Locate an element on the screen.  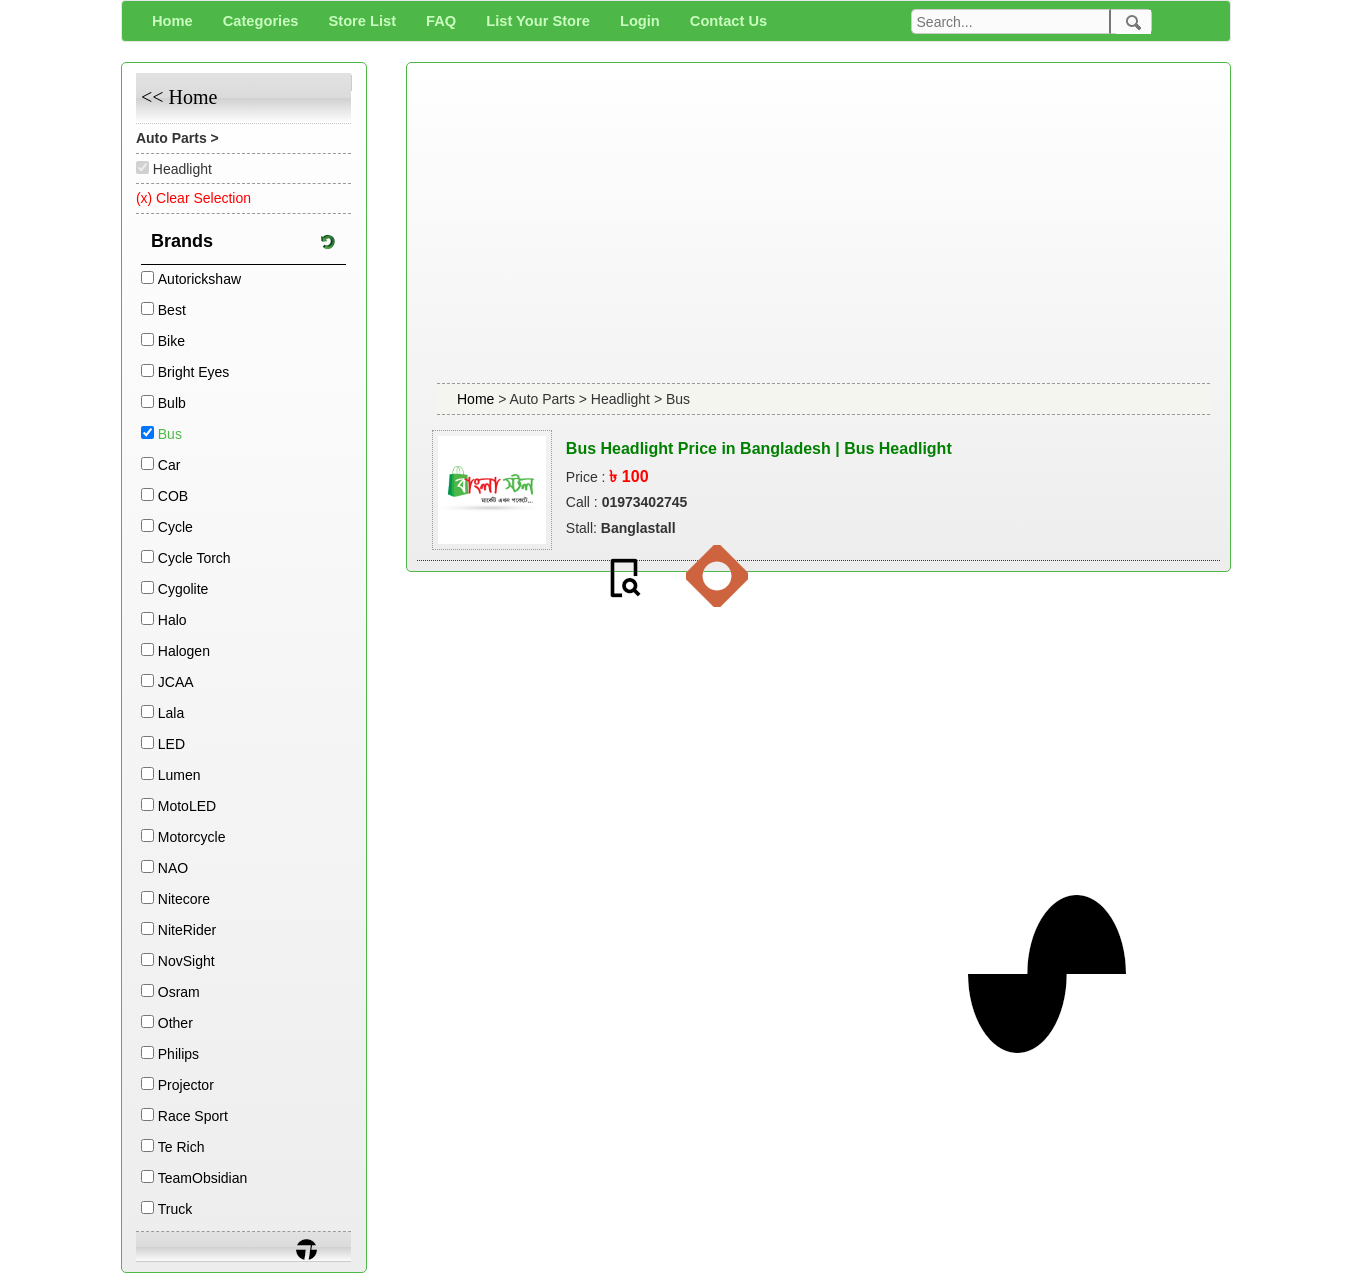
cloudsmith logo is located at coordinates (717, 576).